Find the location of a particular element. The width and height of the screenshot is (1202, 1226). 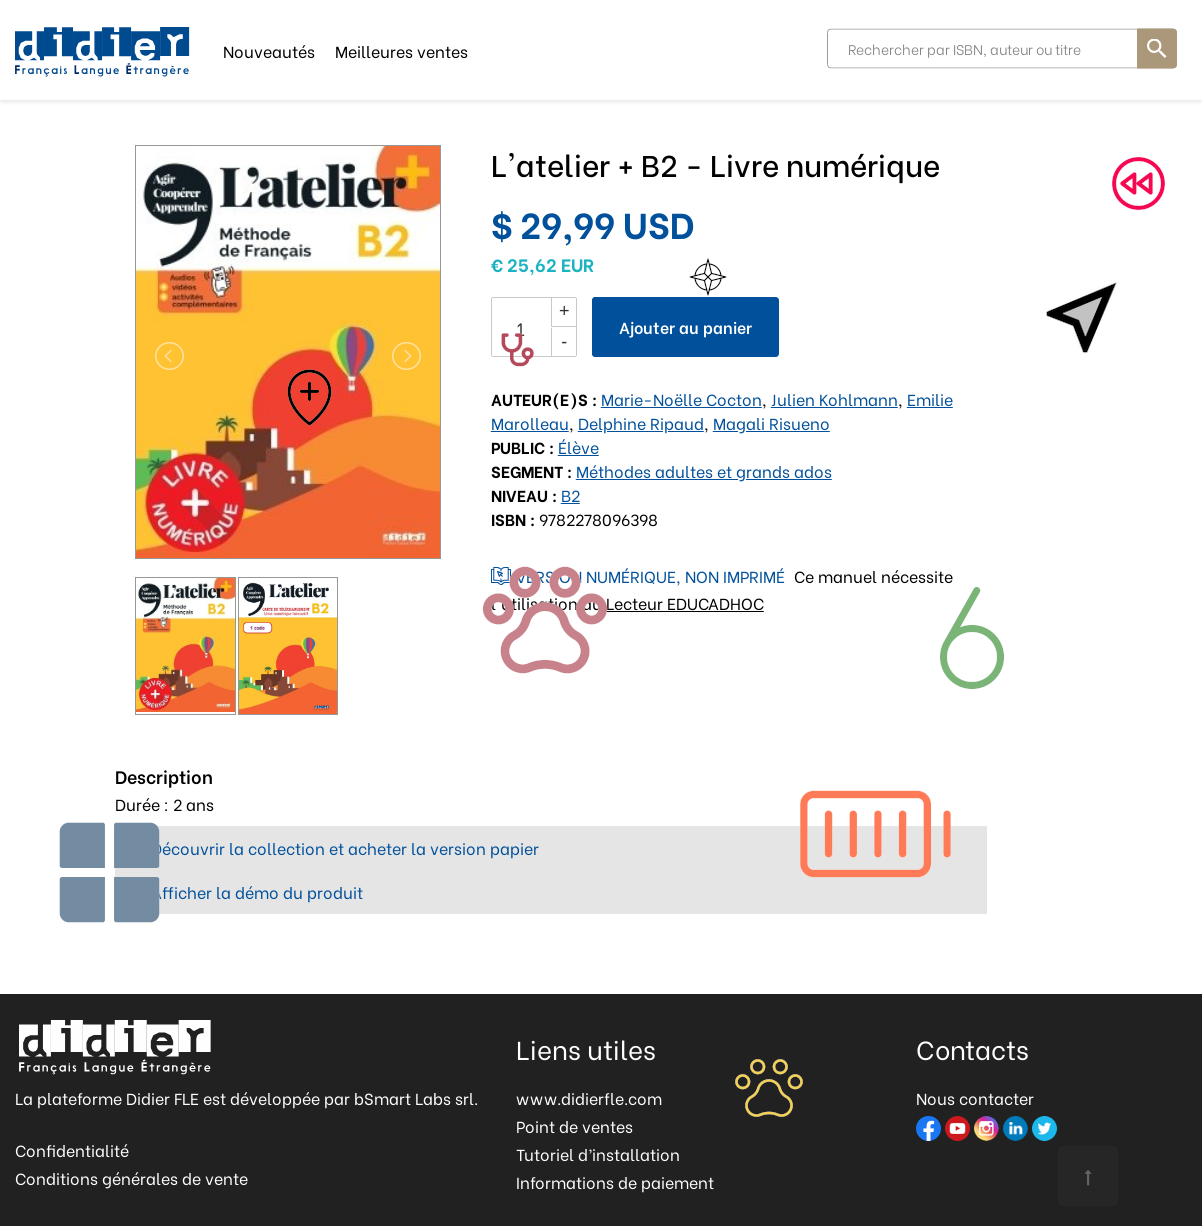

access navigation or directions is located at coordinates (1081, 317).